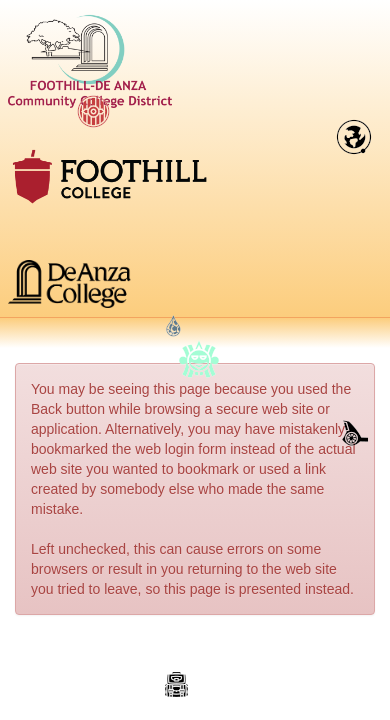 Image resolution: width=390 pixels, height=720 pixels. What do you see at coordinates (93, 111) in the screenshot?
I see `select a defensive item or shield equipment` at bounding box center [93, 111].